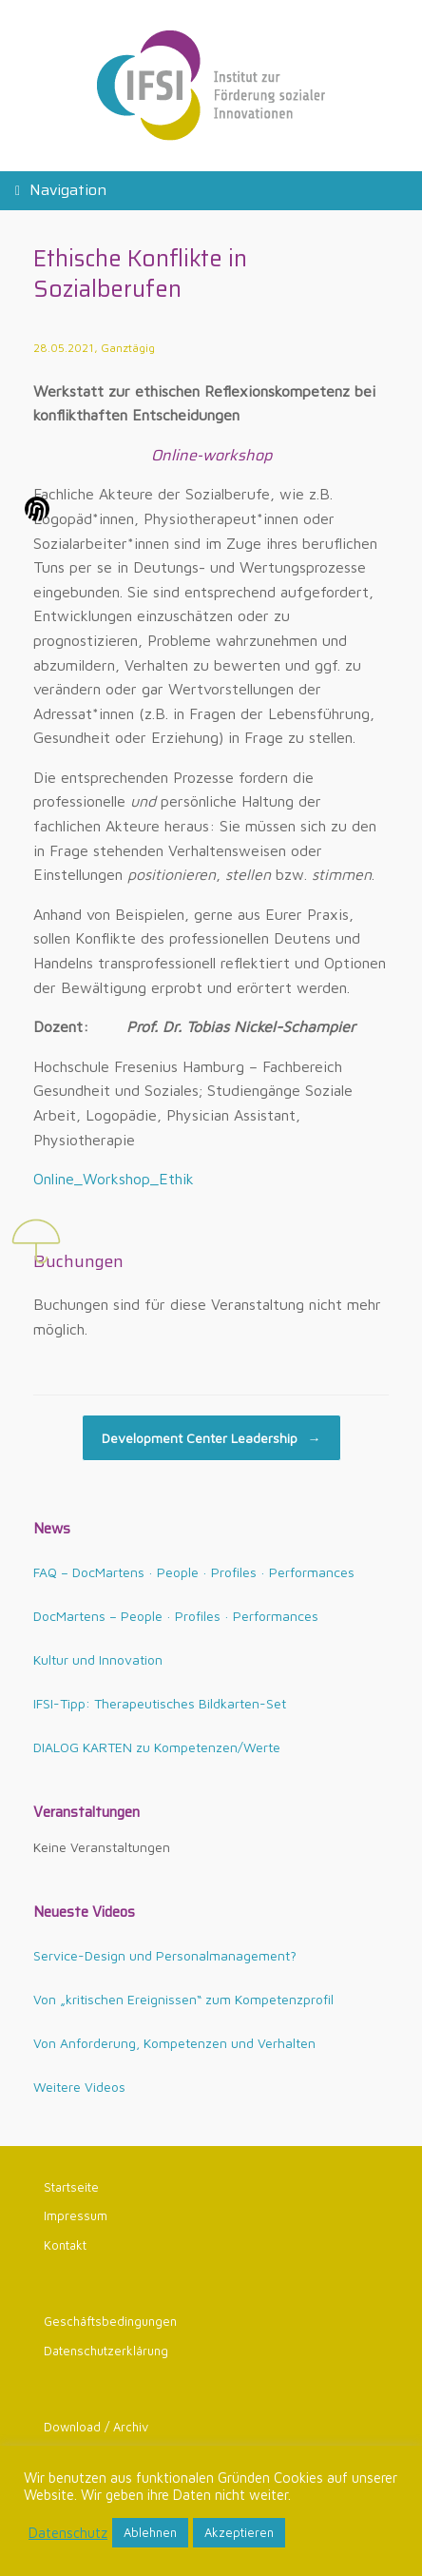 The image size is (422, 2576). I want to click on indicates weather protection or rain forecast, so click(36, 1241).